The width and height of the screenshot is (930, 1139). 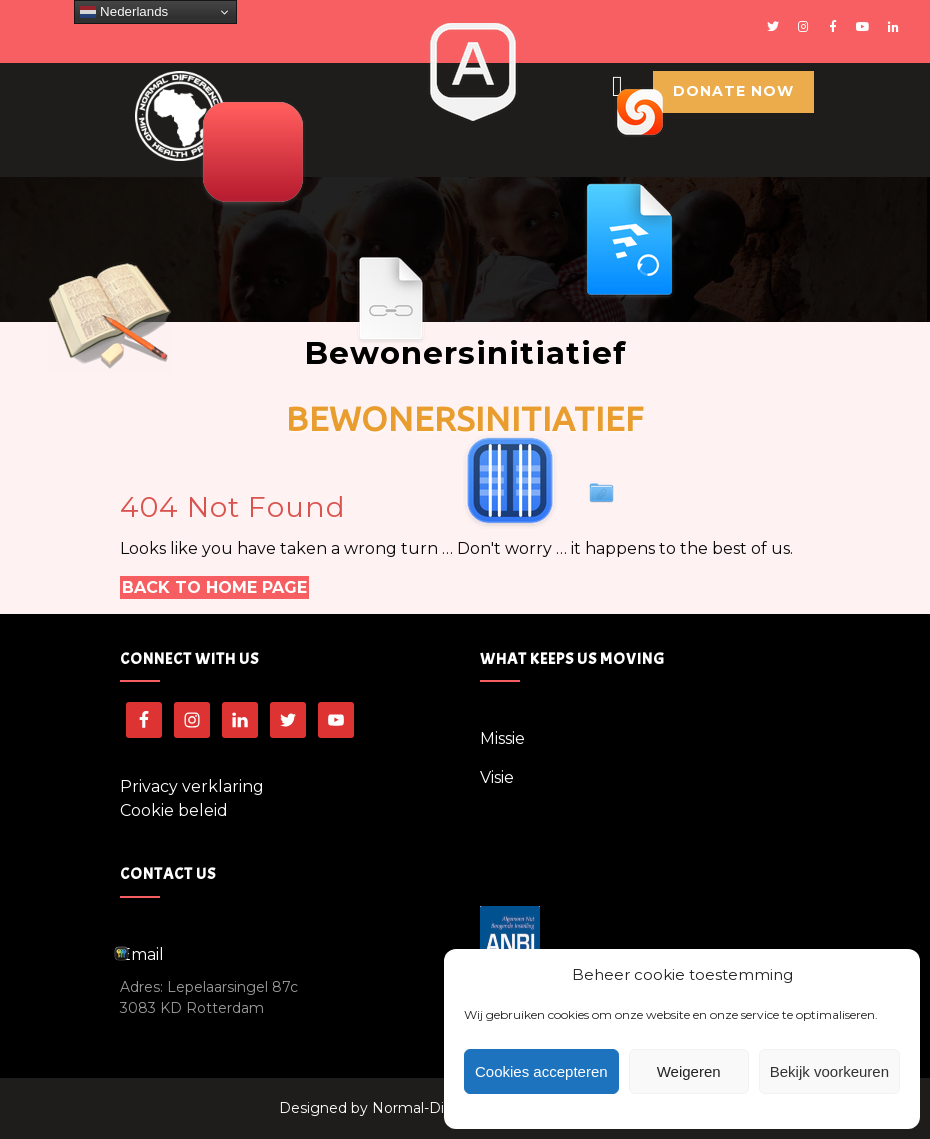 I want to click on open folder containing email attachments, so click(x=601, y=492).